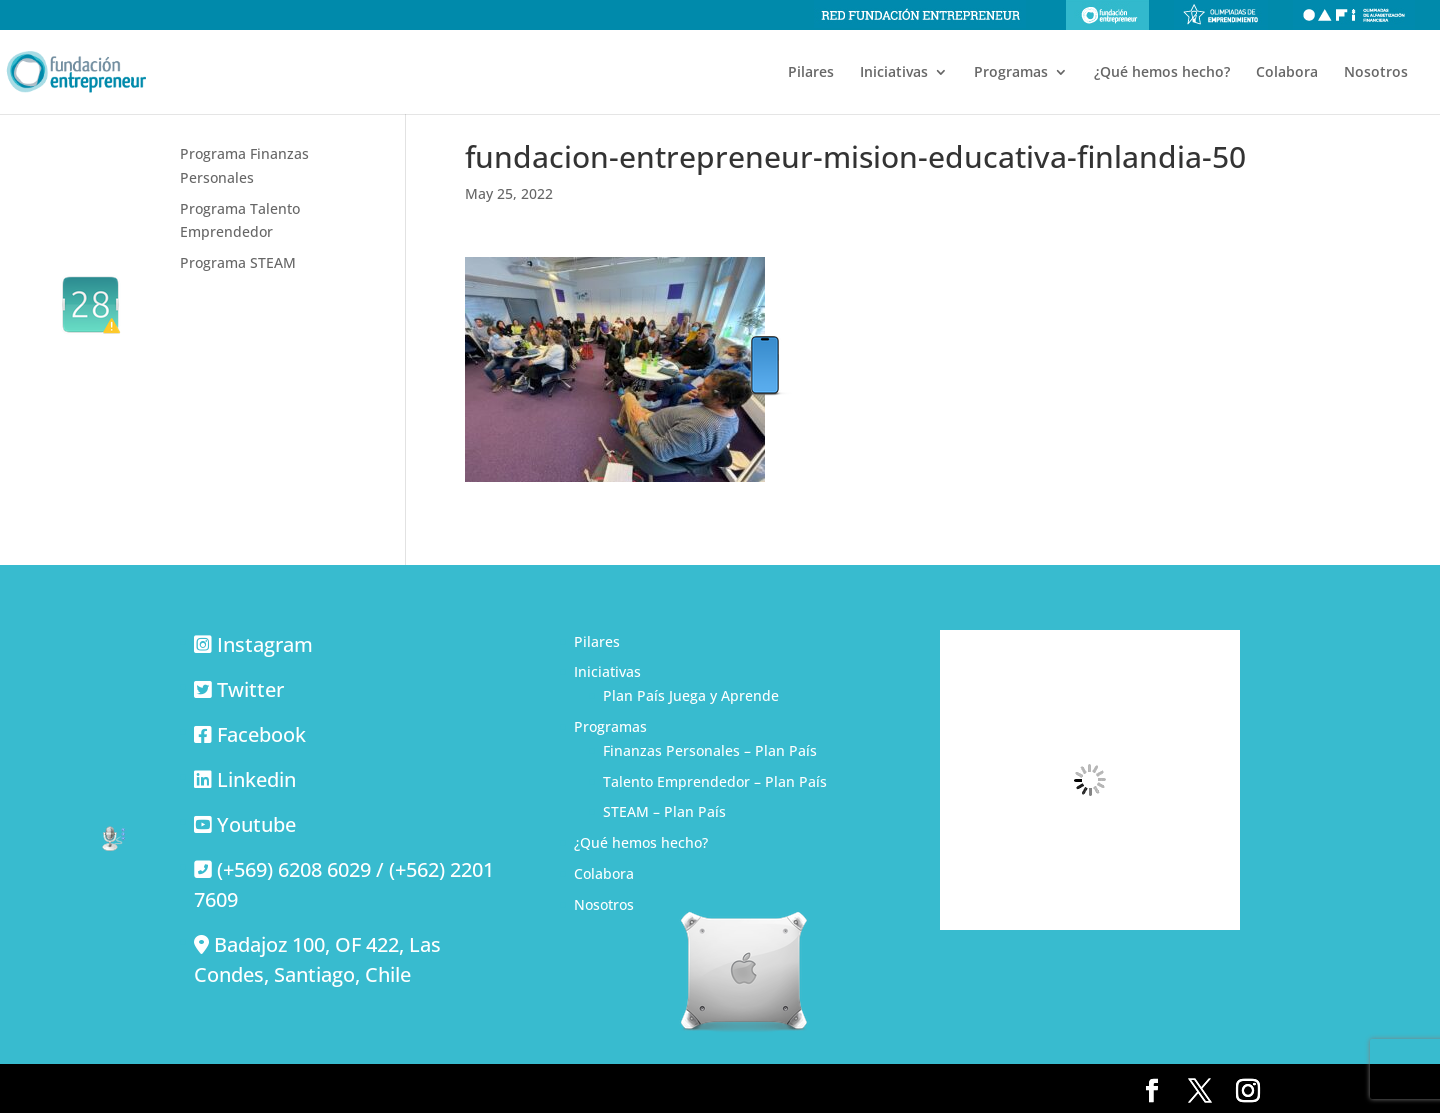 The image size is (1440, 1113). I want to click on microphone input level is high, so click(114, 839).